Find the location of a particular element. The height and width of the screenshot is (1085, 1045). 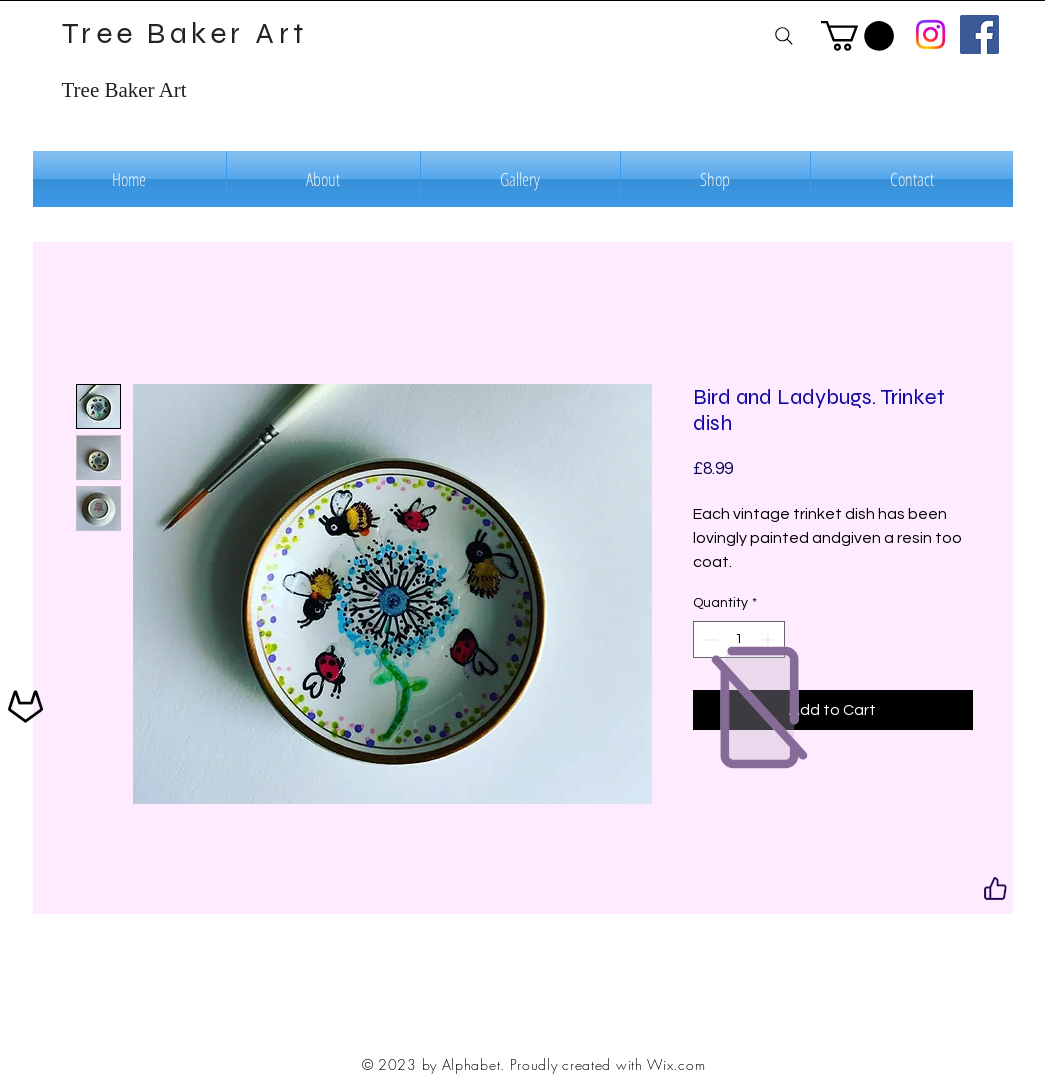

open GitLab repository is located at coordinates (25, 706).